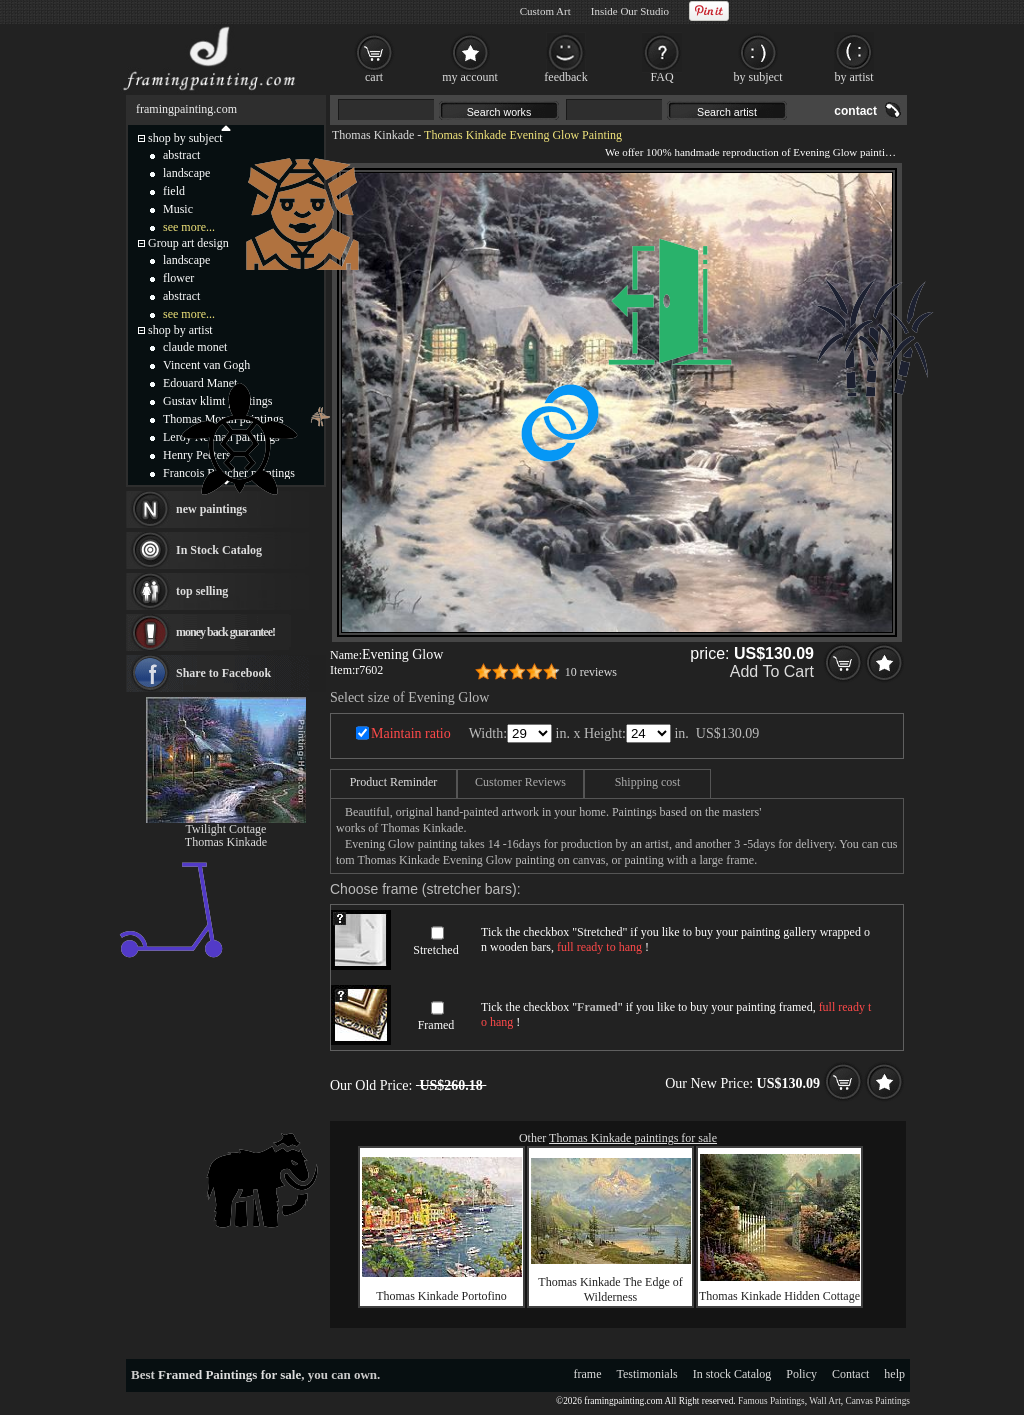  What do you see at coordinates (560, 423) in the screenshot?
I see `view linked or connected accounts` at bounding box center [560, 423].